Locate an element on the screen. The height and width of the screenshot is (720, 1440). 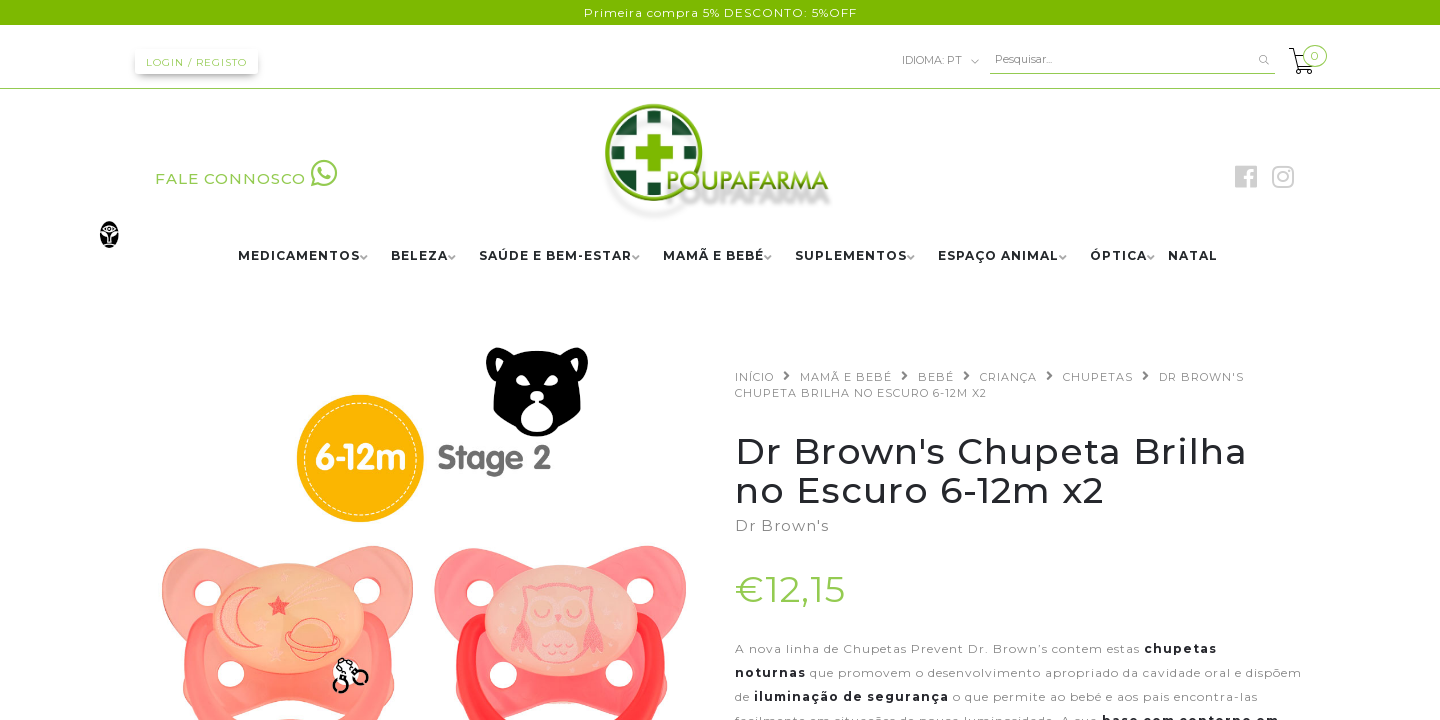
represents a bear character or avatar in a game is located at coordinates (537, 392).